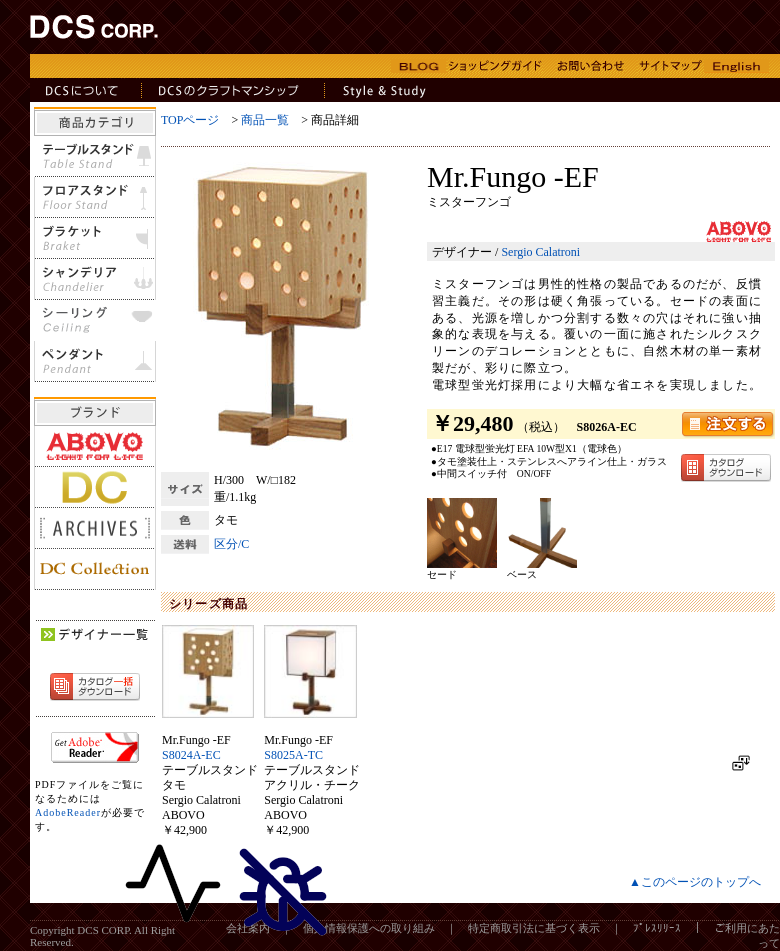  I want to click on sort items by precedence or priority order, so click(741, 763).